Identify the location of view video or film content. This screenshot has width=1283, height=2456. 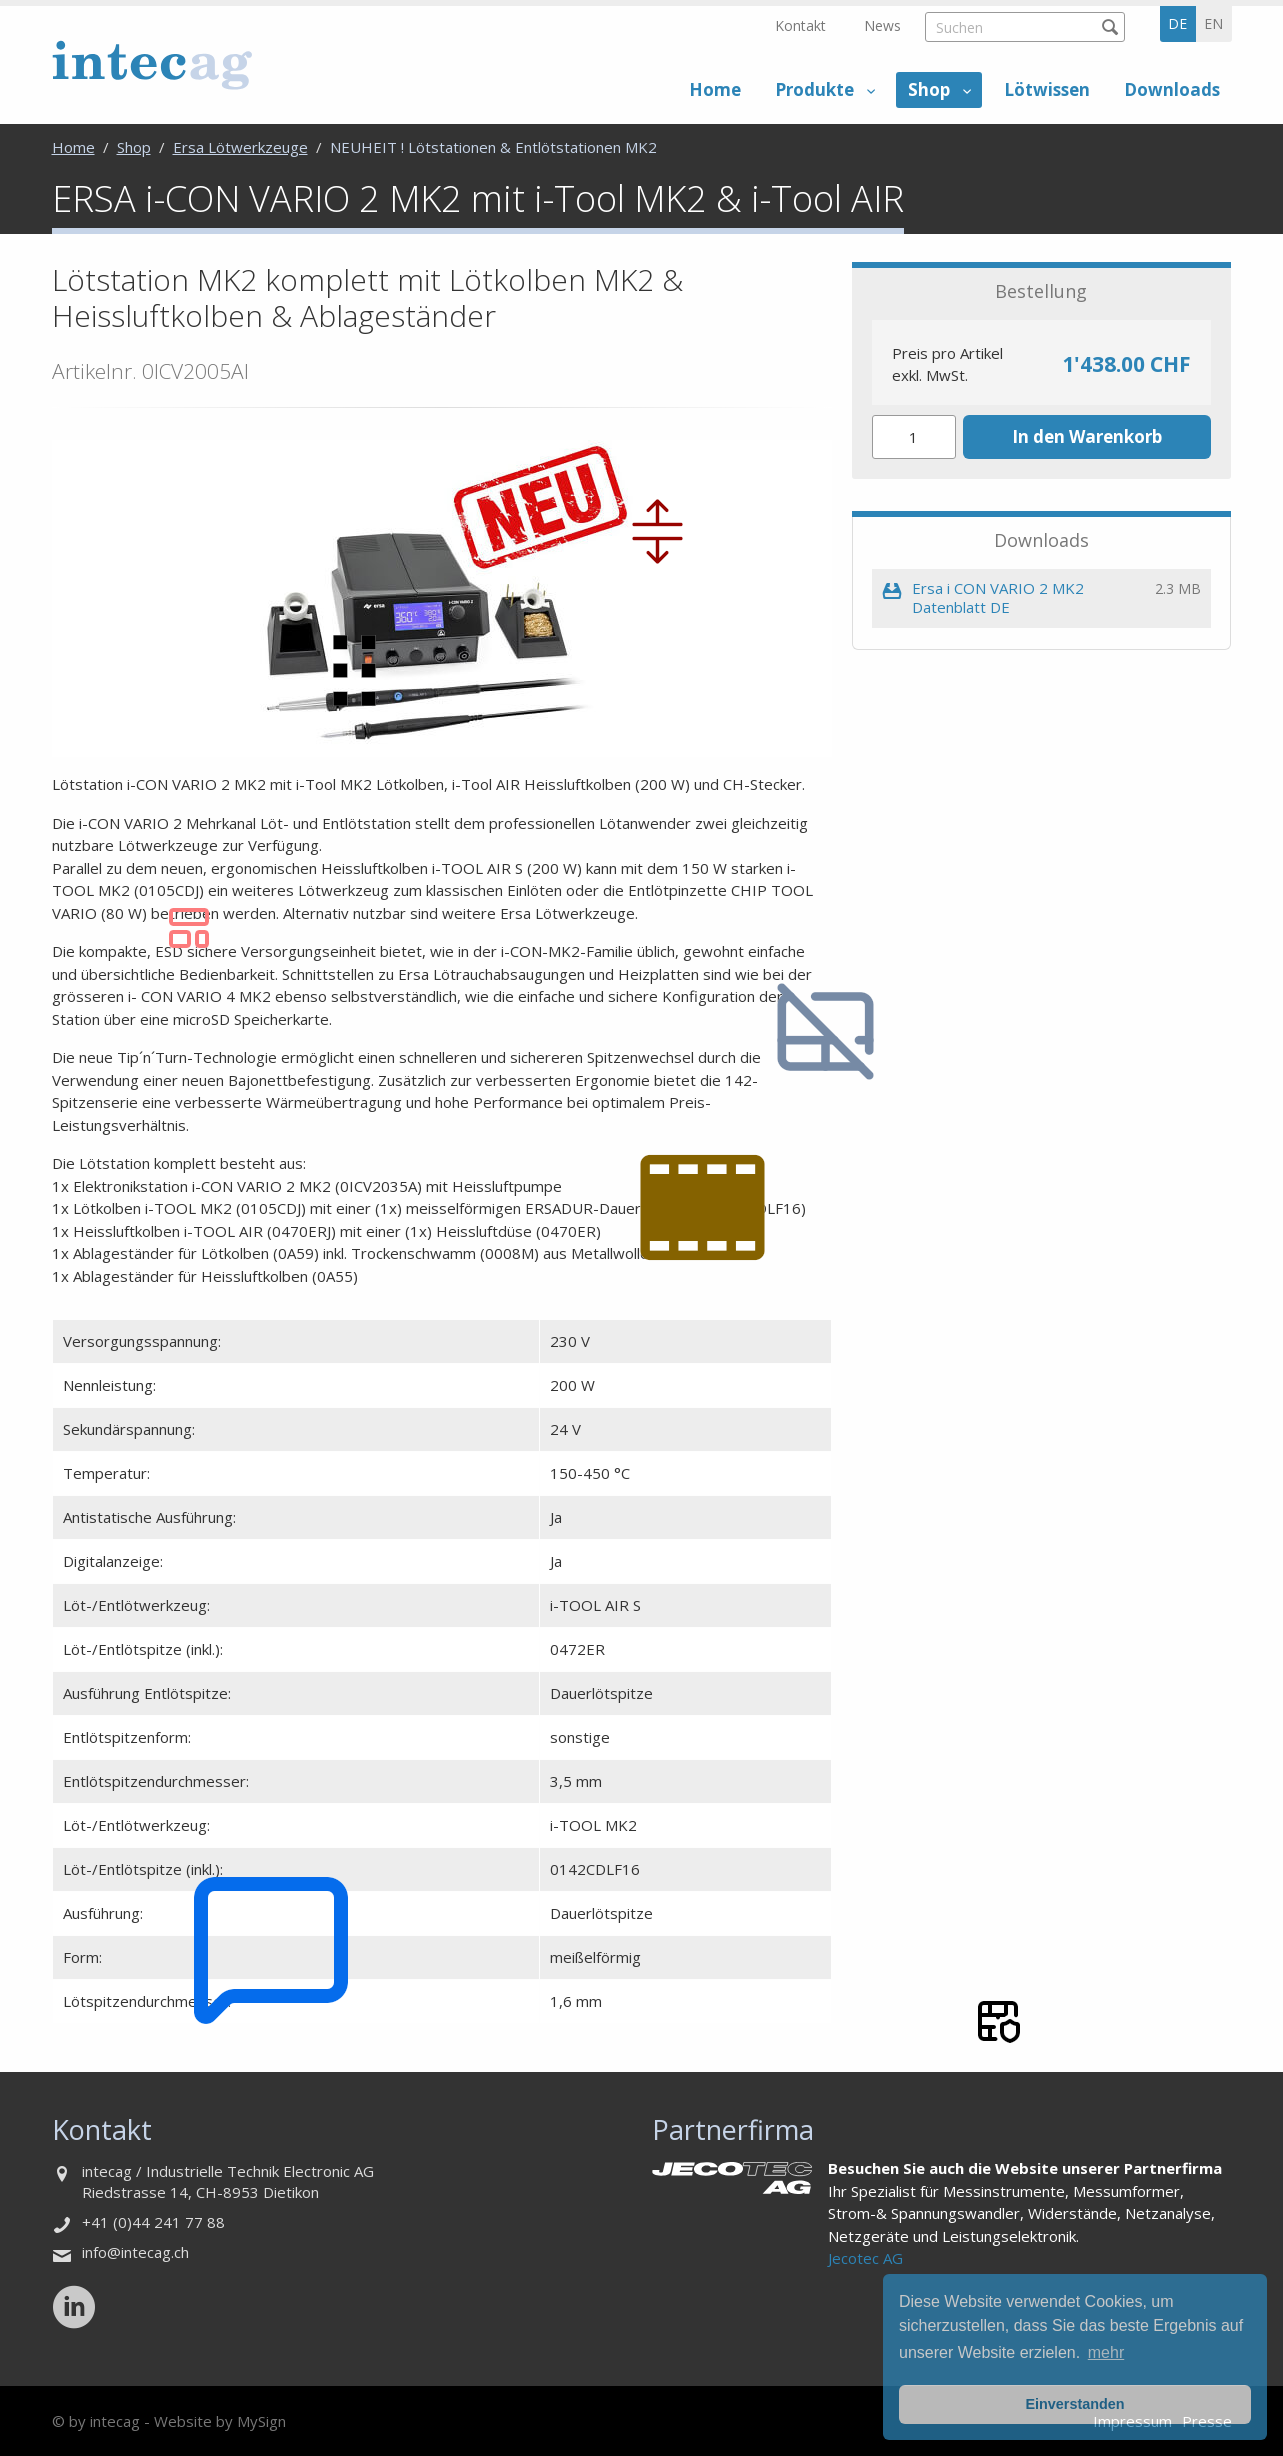
(702, 1207).